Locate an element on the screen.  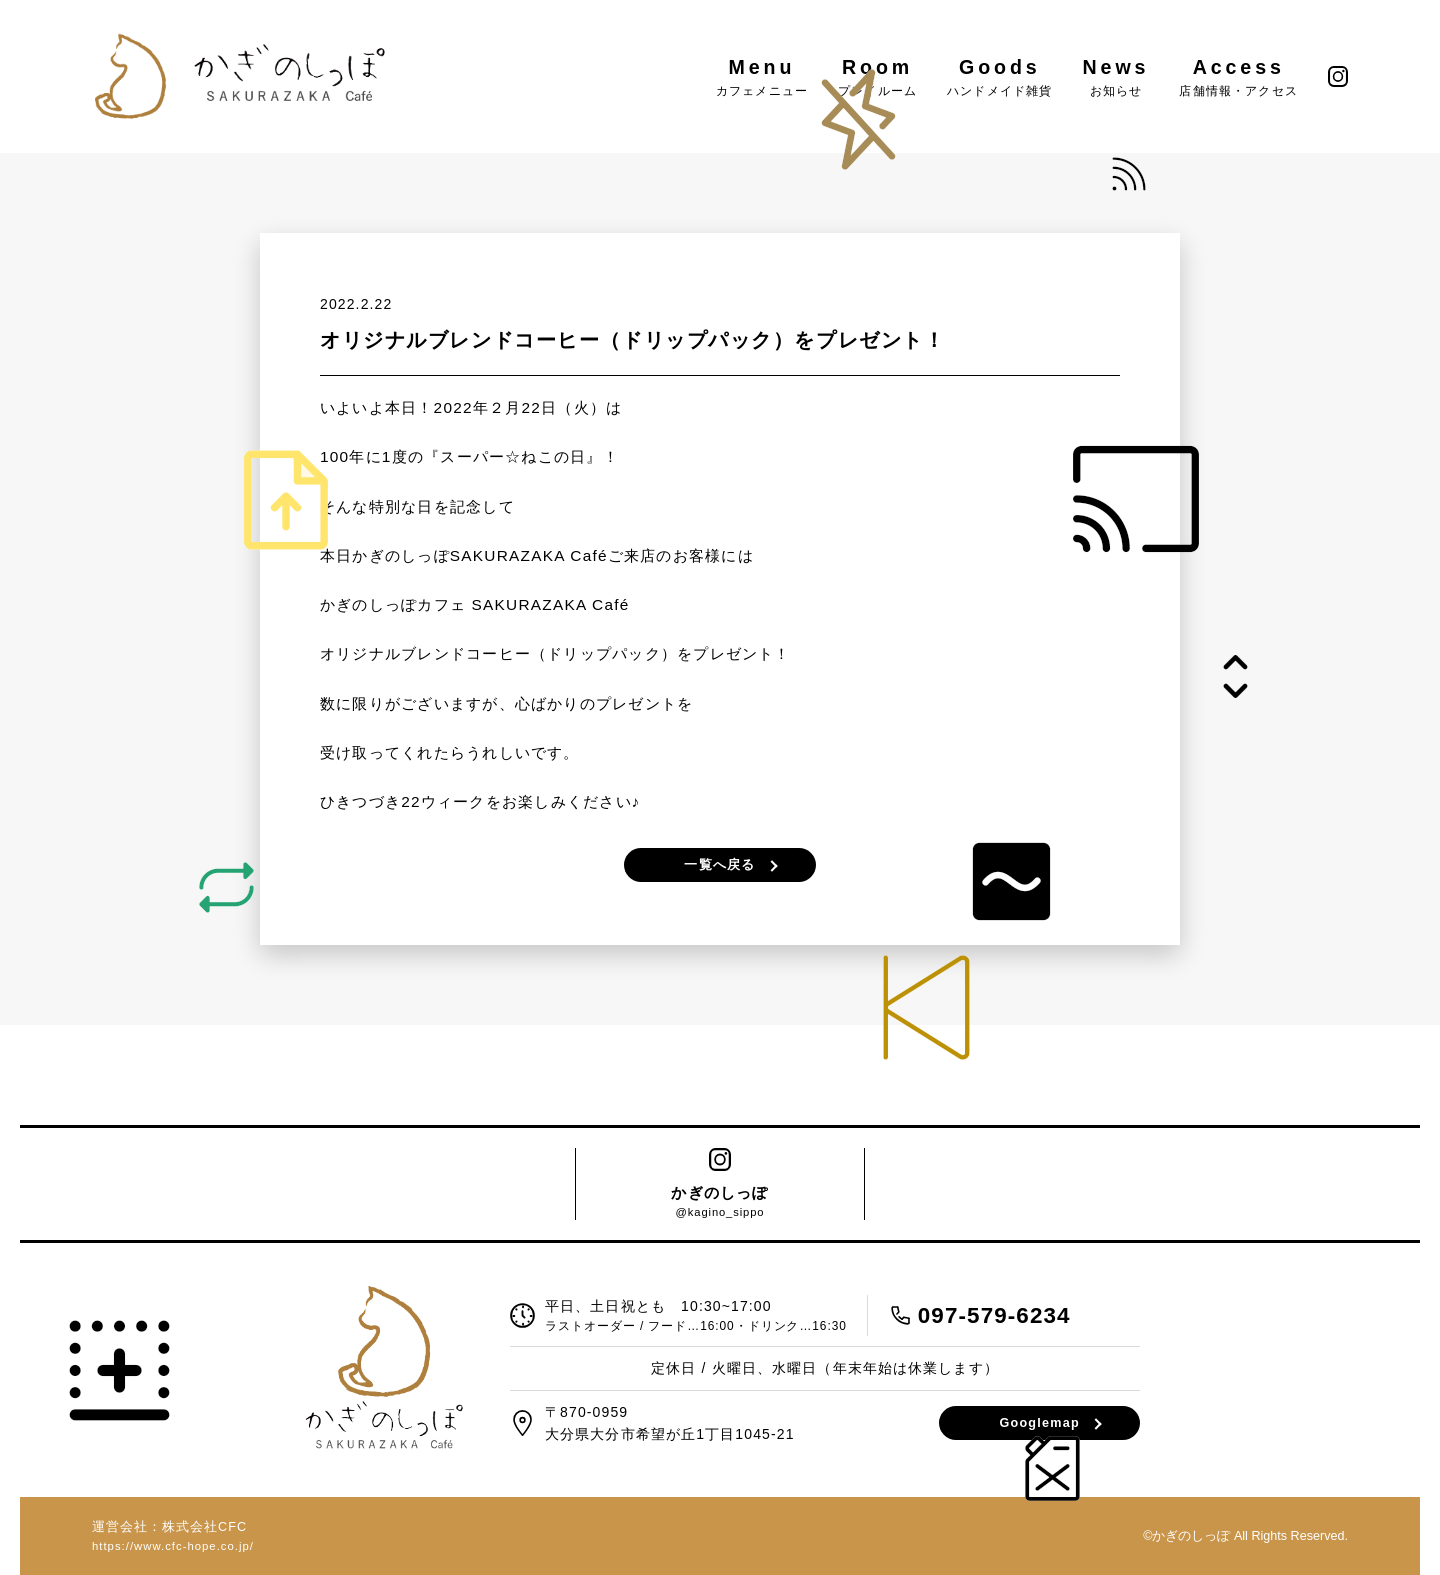
cast your screen to another device is located at coordinates (1136, 499).